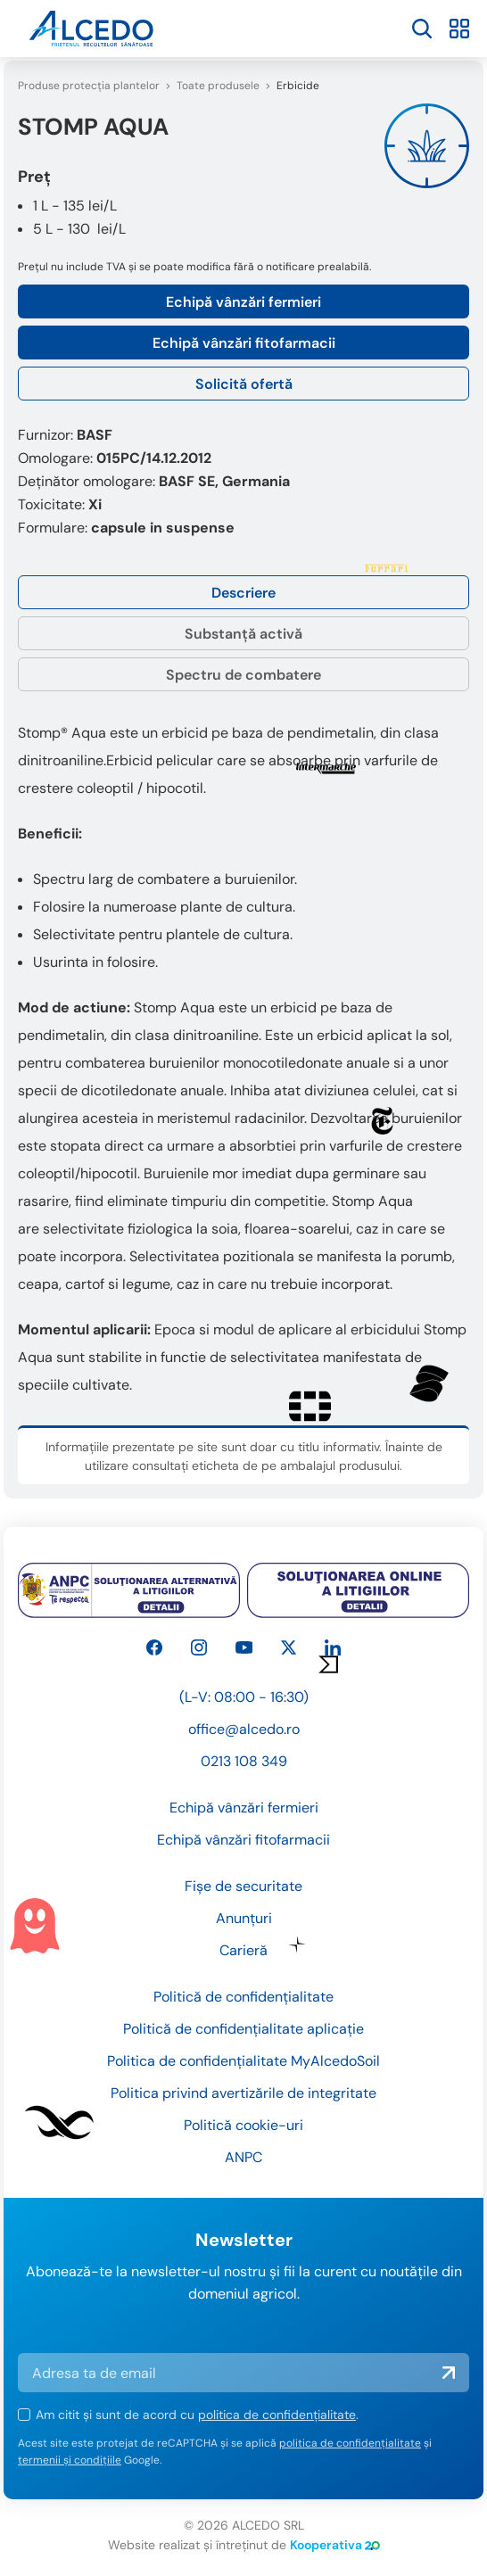 This screenshot has width=487, height=2576. I want to click on intermarché supermarket brand logo, so click(326, 768).